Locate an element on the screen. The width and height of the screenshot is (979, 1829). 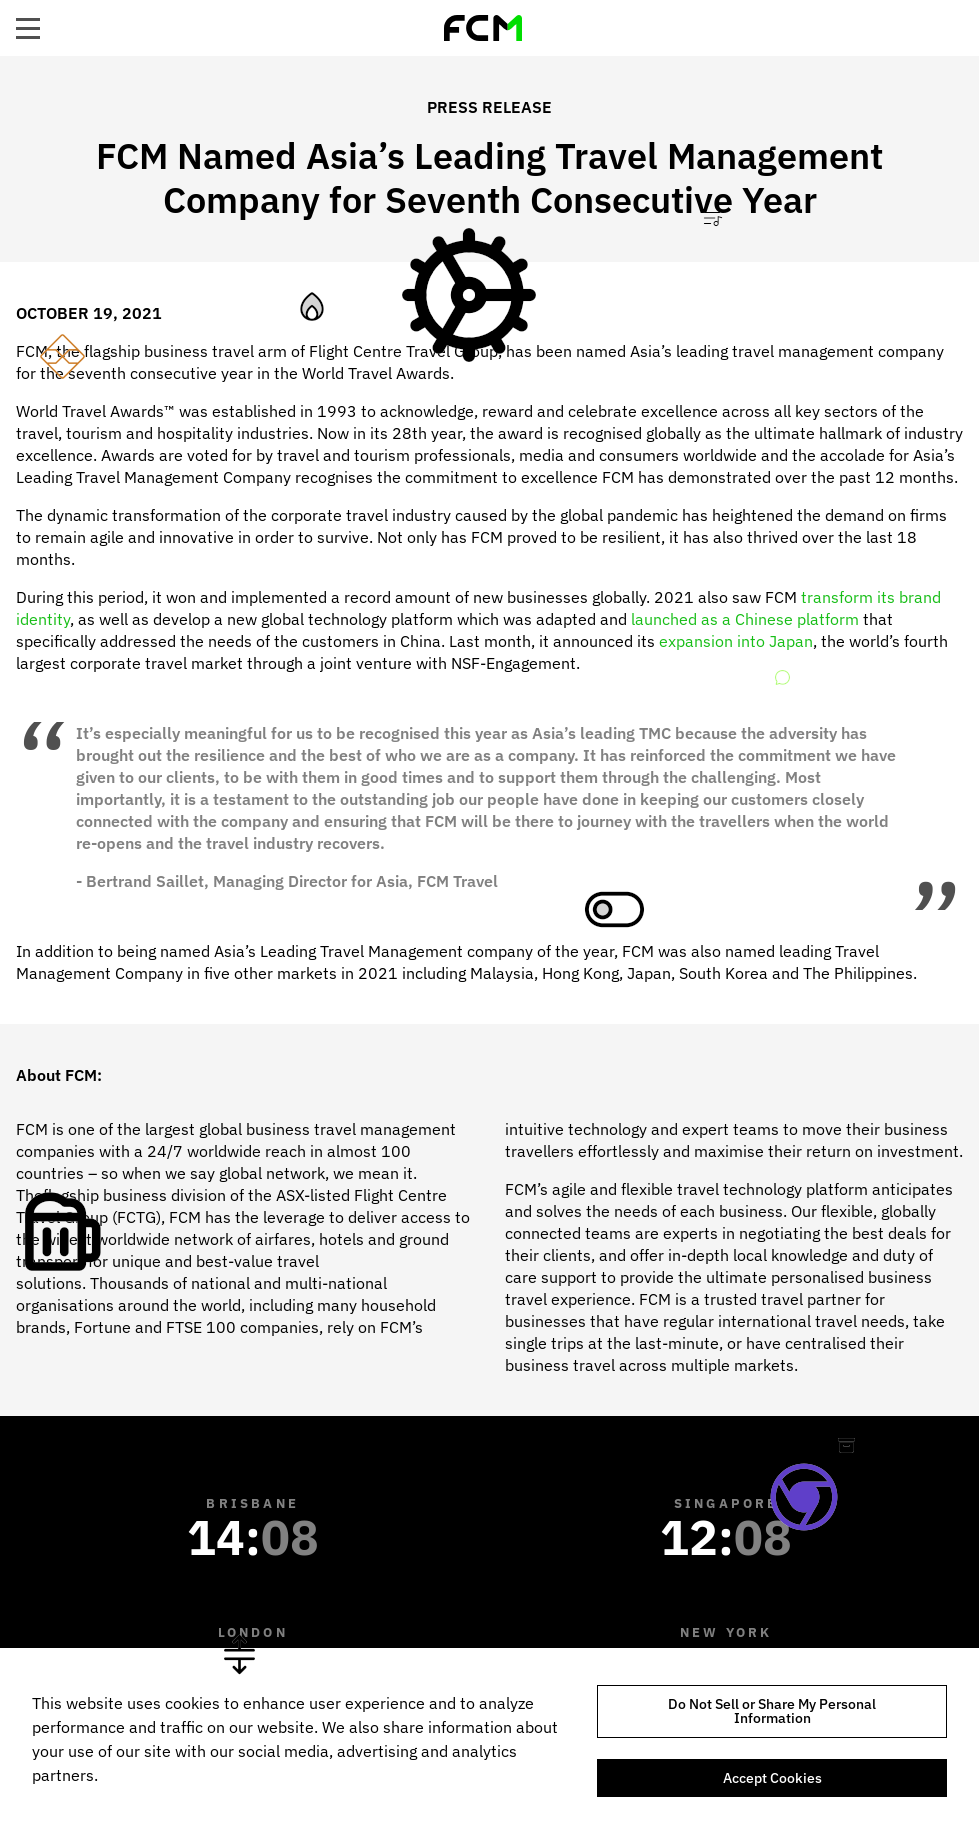
browse nearby bars or pubs is located at coordinates (58, 1234).